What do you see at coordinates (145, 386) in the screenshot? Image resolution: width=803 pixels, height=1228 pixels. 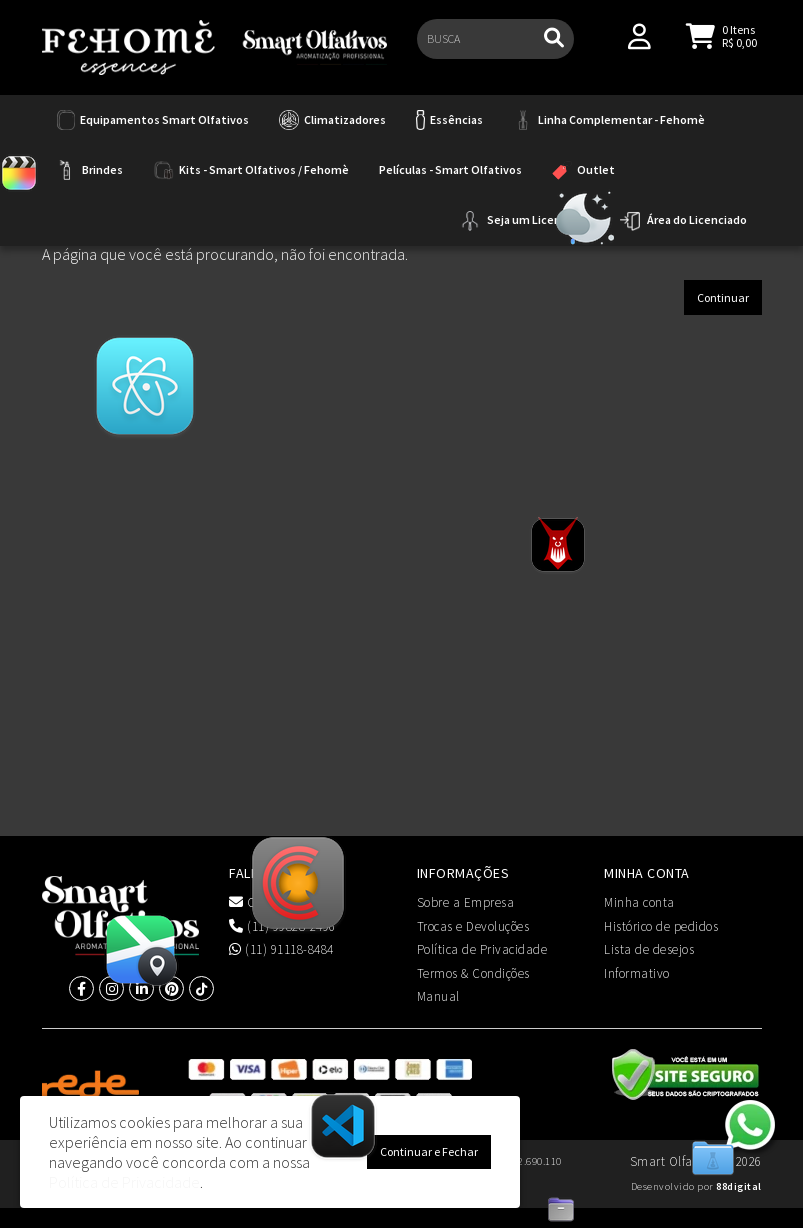 I see `launch an electron-based application` at bounding box center [145, 386].